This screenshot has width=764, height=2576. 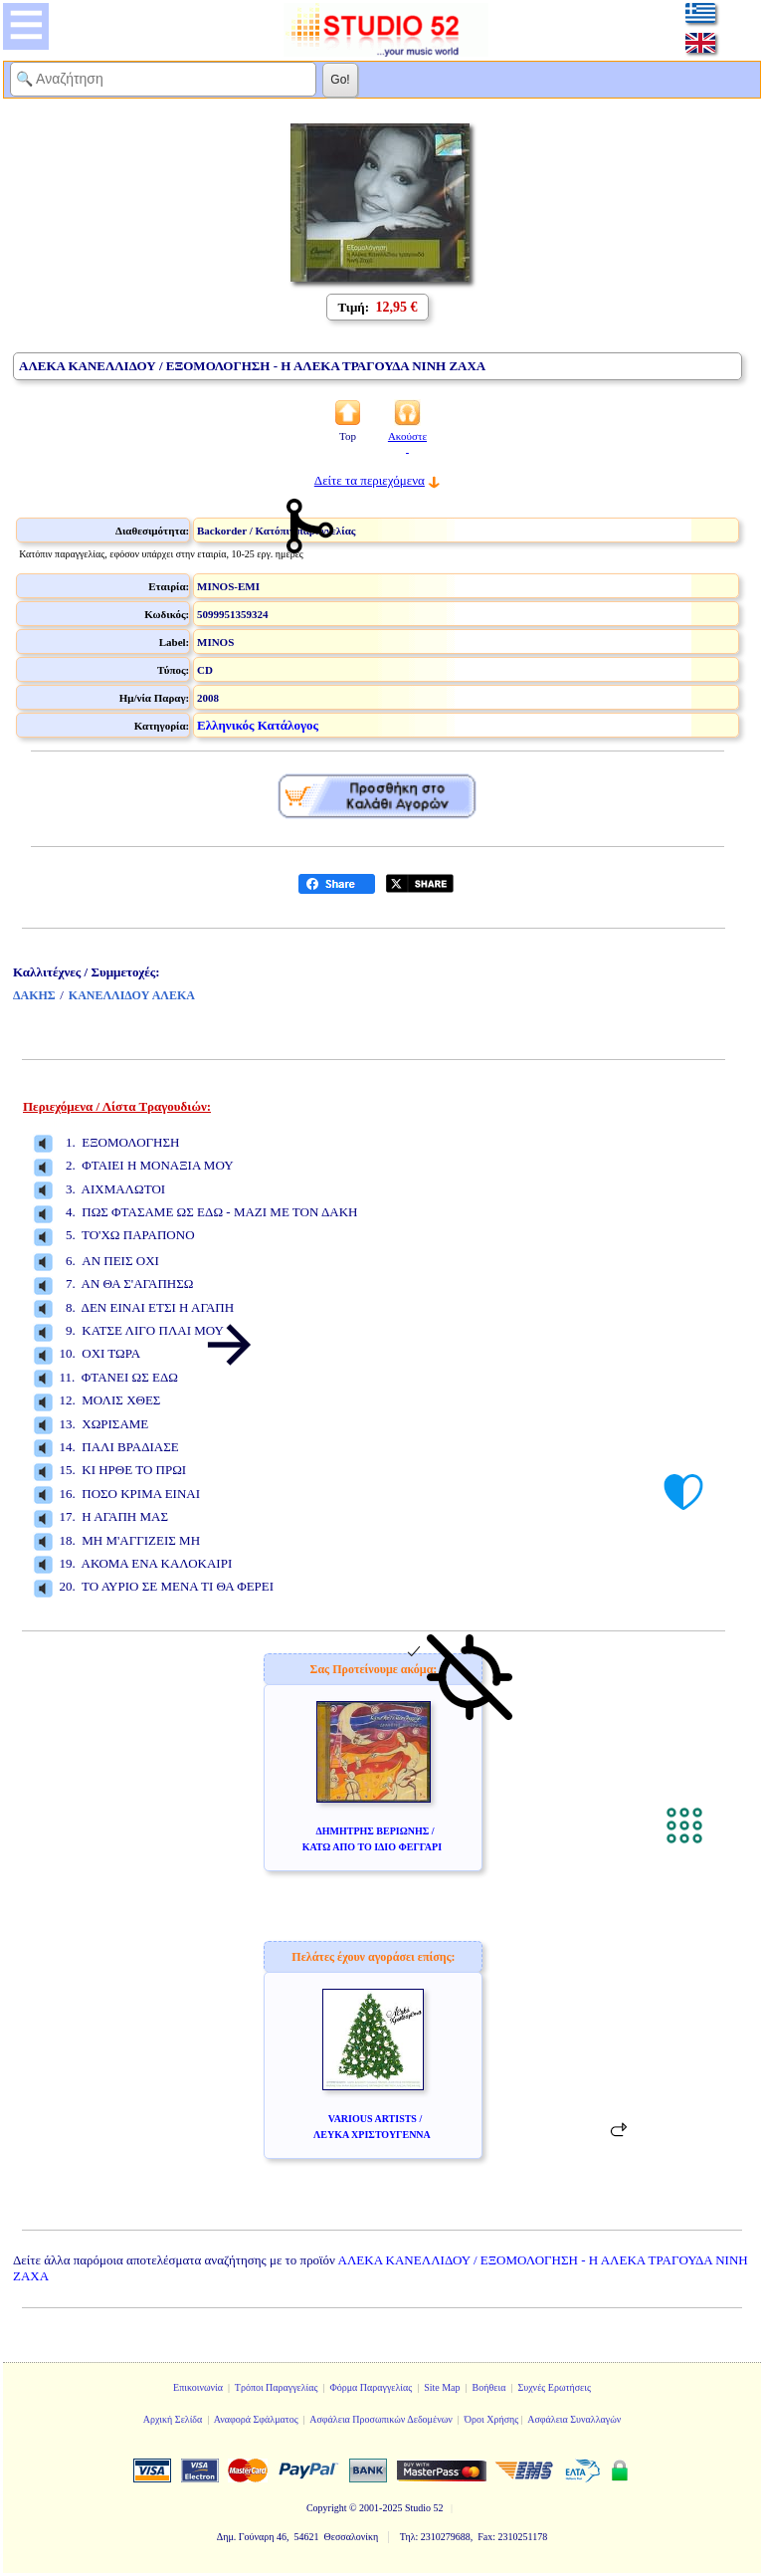 I want to click on redo last action, so click(x=619, y=2130).